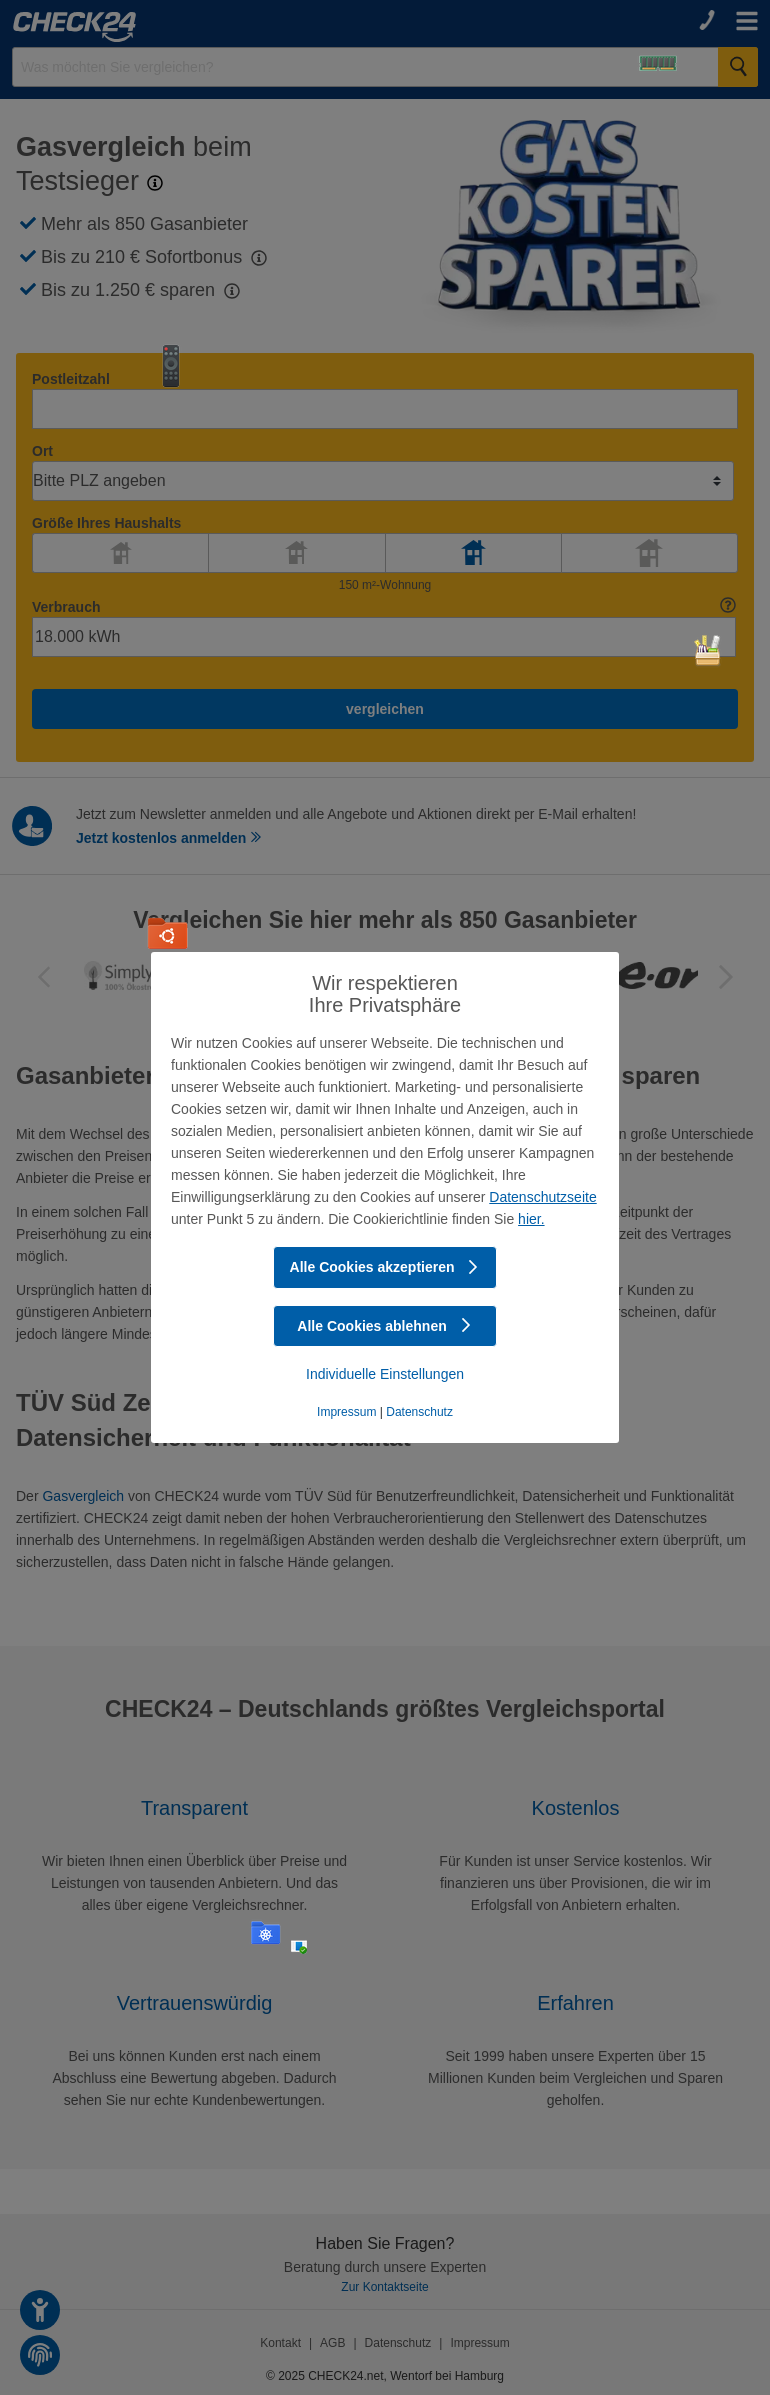 The width and height of the screenshot is (770, 2395). What do you see at coordinates (708, 651) in the screenshot?
I see `access miscellaneous or uncategorized applications` at bounding box center [708, 651].